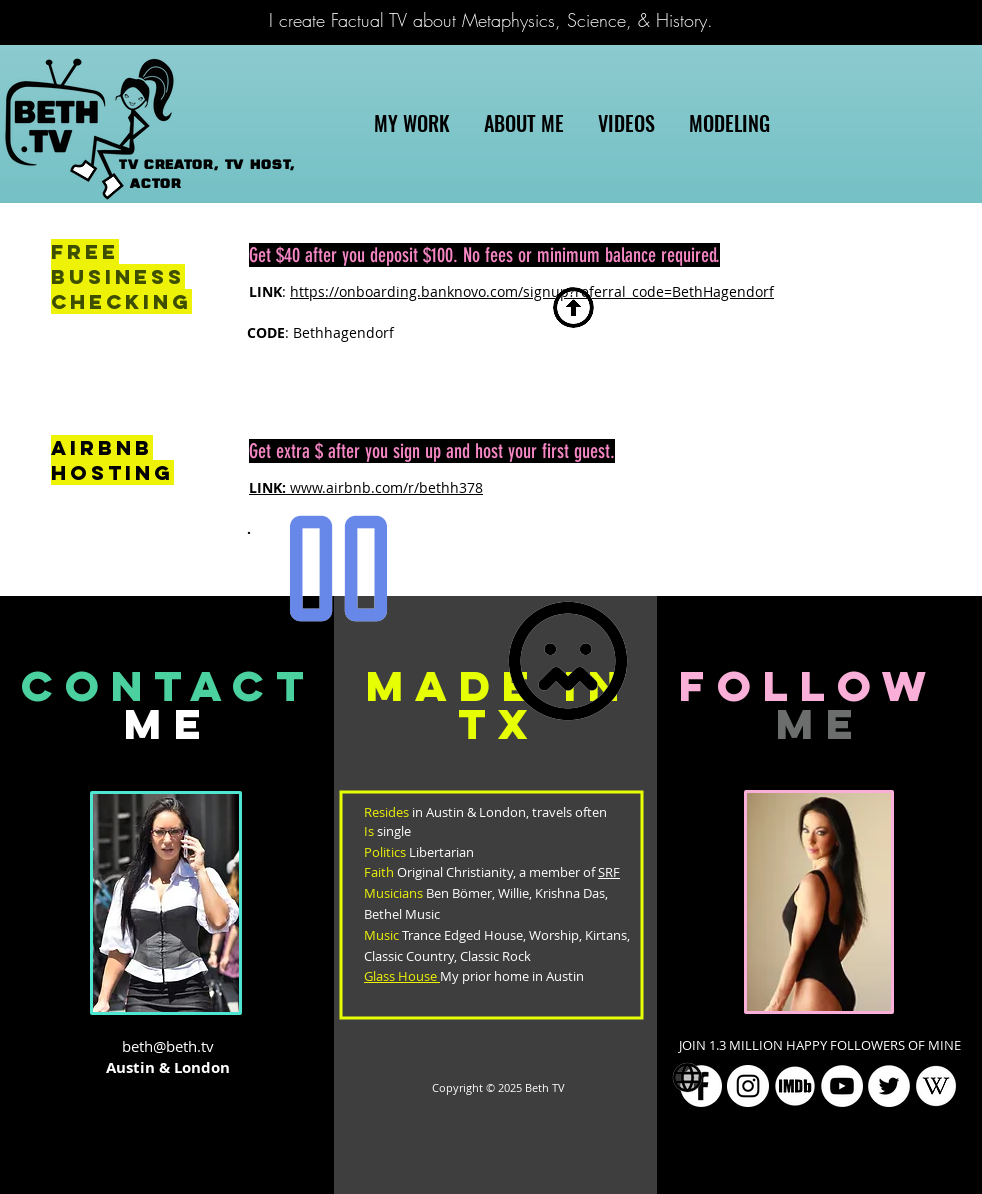 Image resolution: width=982 pixels, height=1194 pixels. Describe the element at coordinates (338, 568) in the screenshot. I see `pause media playback` at that location.